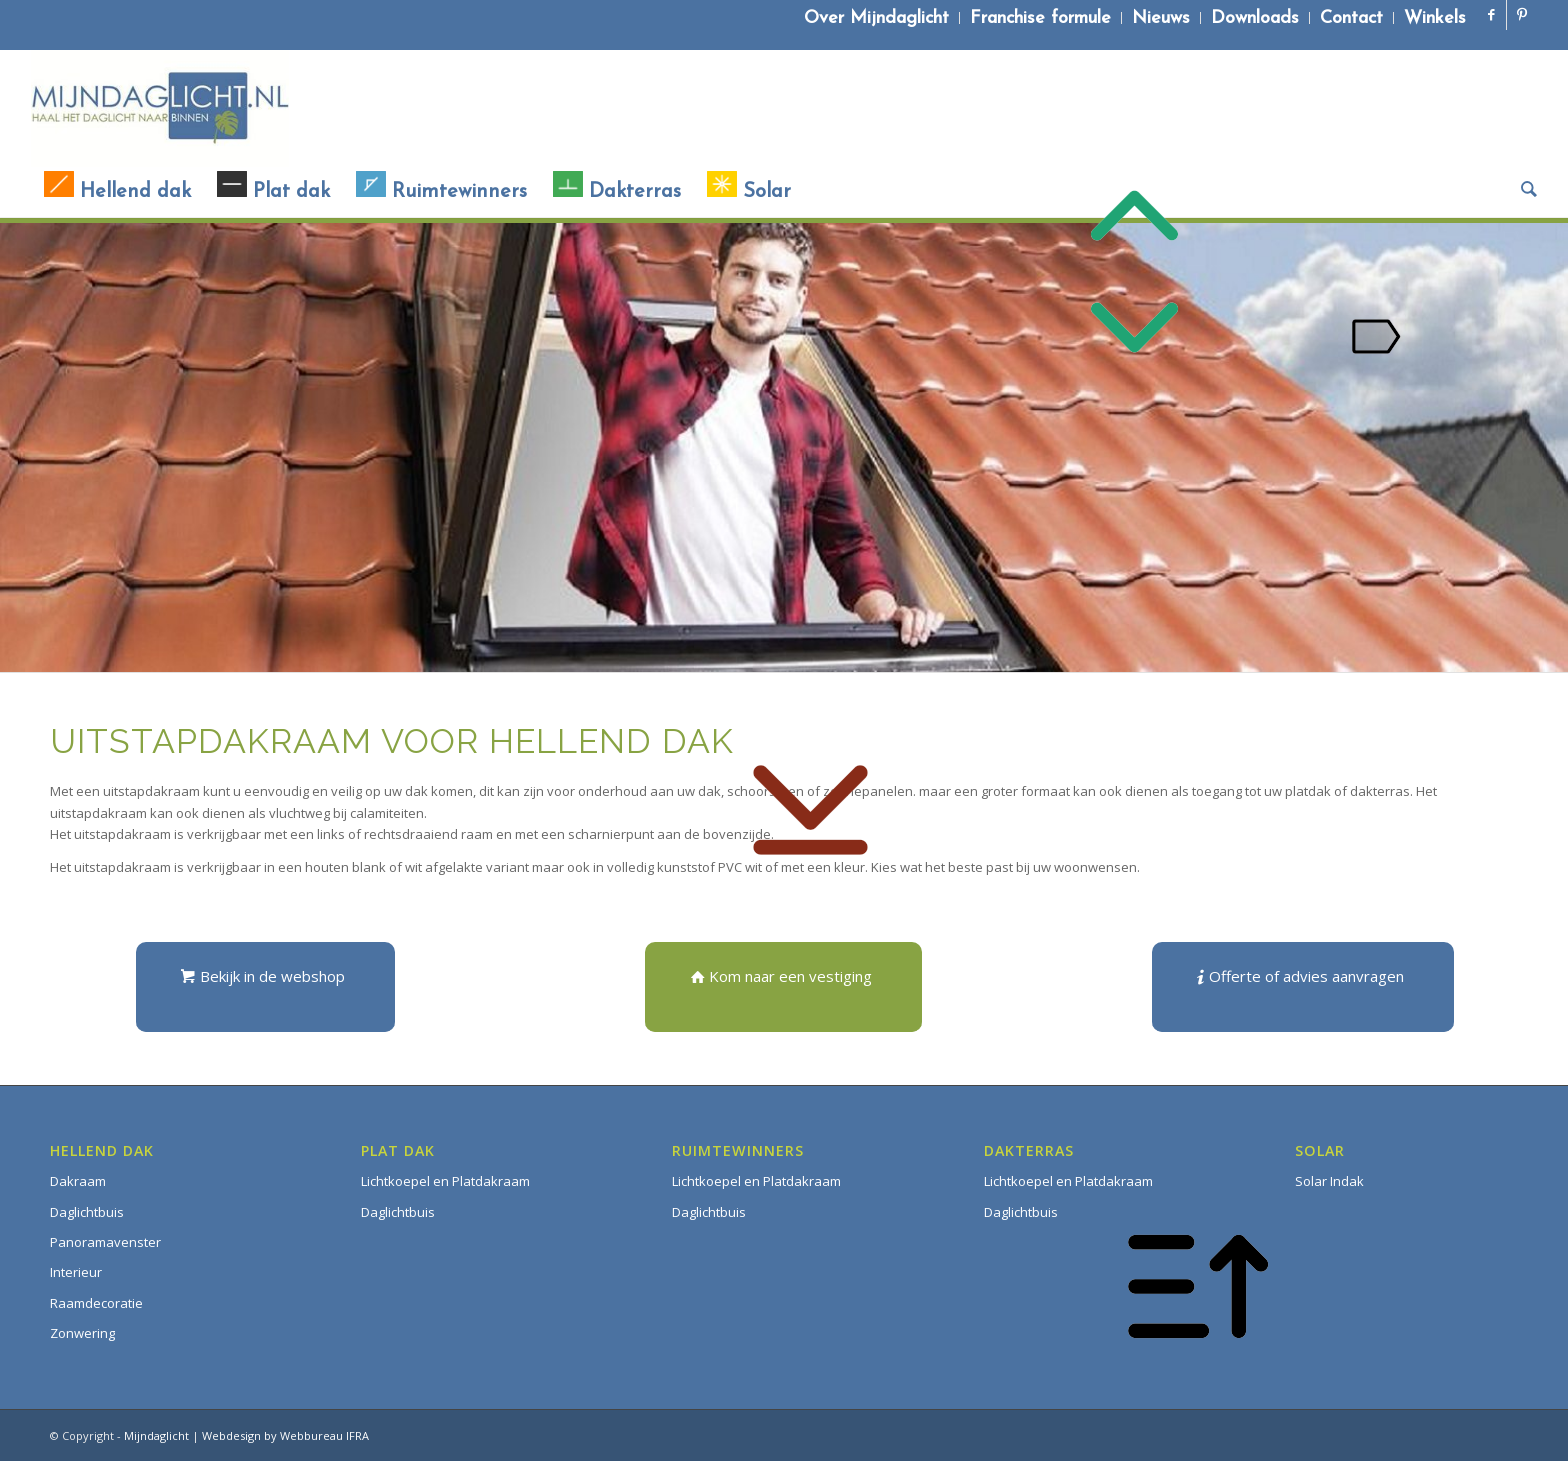 This screenshot has width=1568, height=1461. I want to click on expand or collapse a dropdown menu, so click(1134, 271).